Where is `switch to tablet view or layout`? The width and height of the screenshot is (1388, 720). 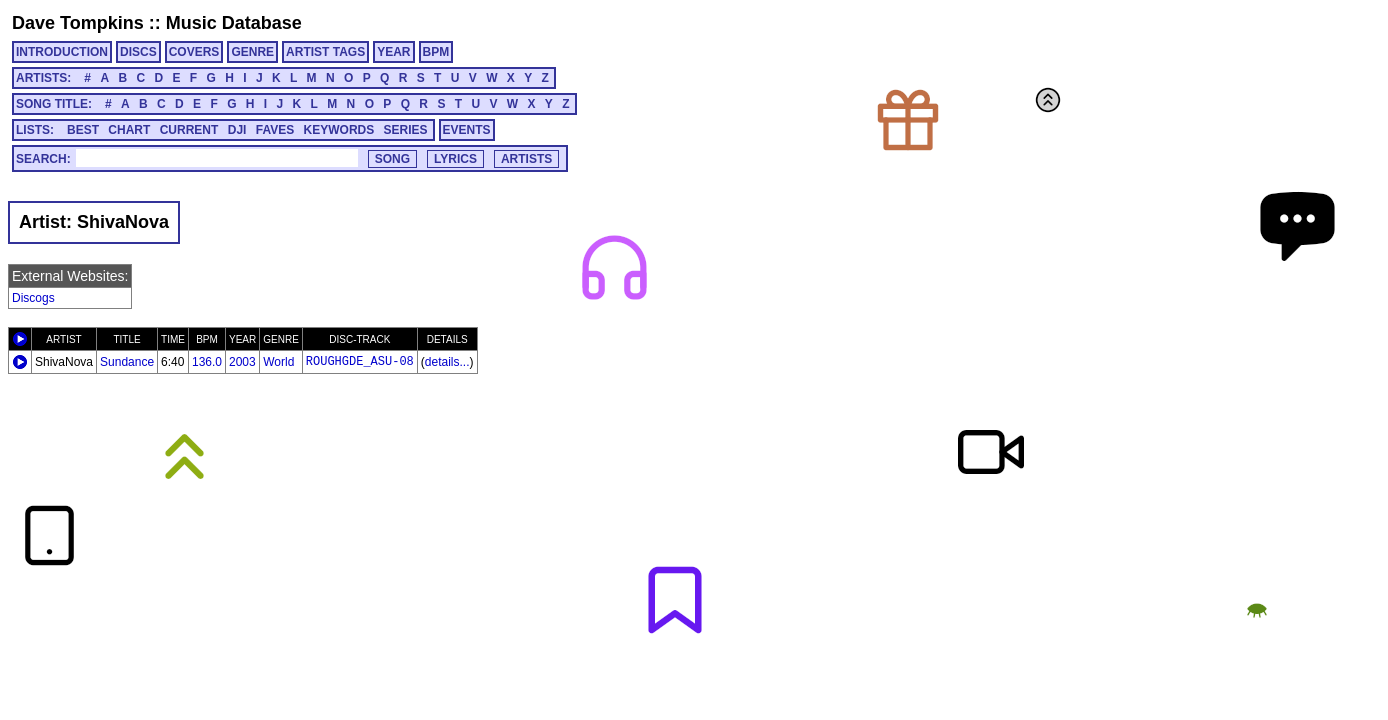 switch to tablet view or layout is located at coordinates (49, 535).